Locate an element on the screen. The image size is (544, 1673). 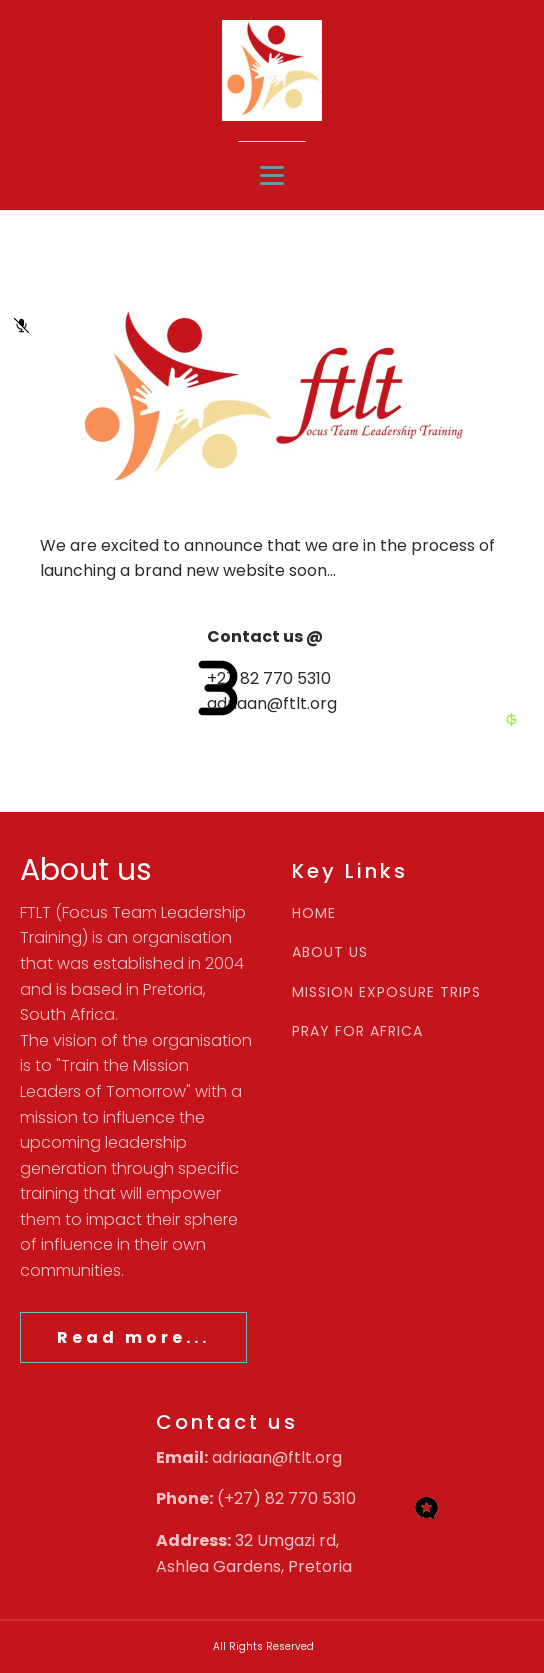
indicates paraguayan guaraní currency is located at coordinates (511, 719).